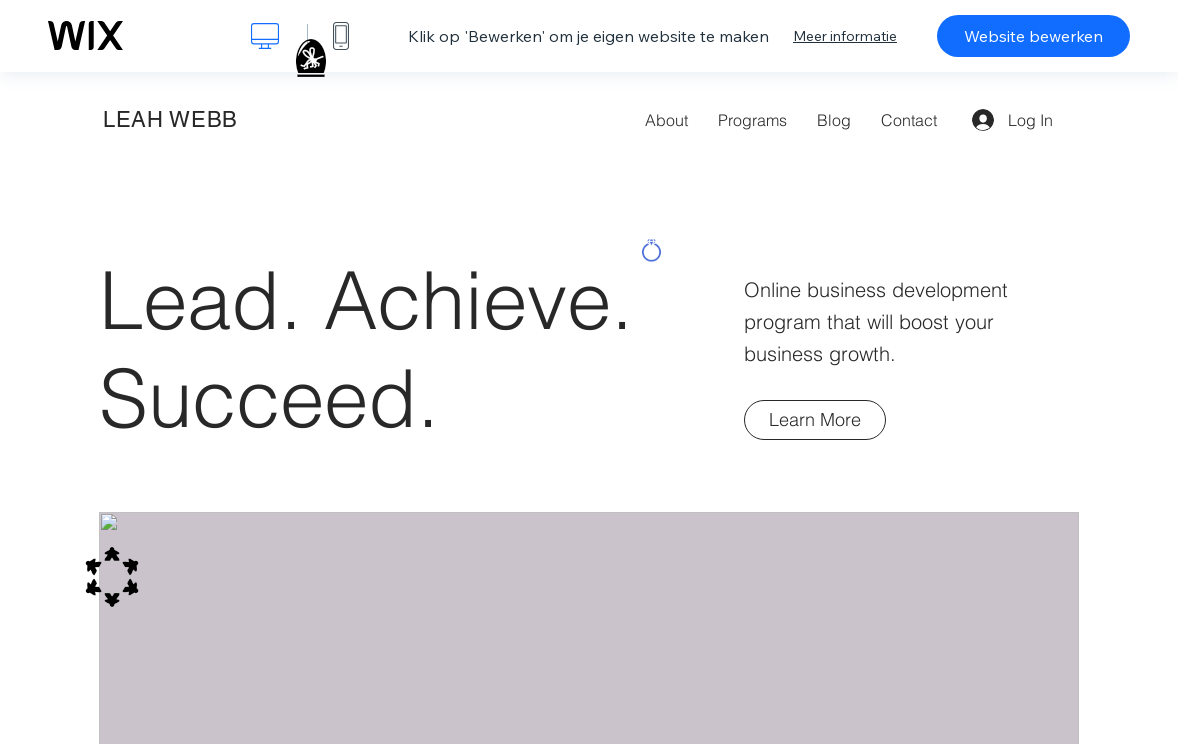  What do you see at coordinates (112, 577) in the screenshot?
I see `view players in a game lobby` at bounding box center [112, 577].